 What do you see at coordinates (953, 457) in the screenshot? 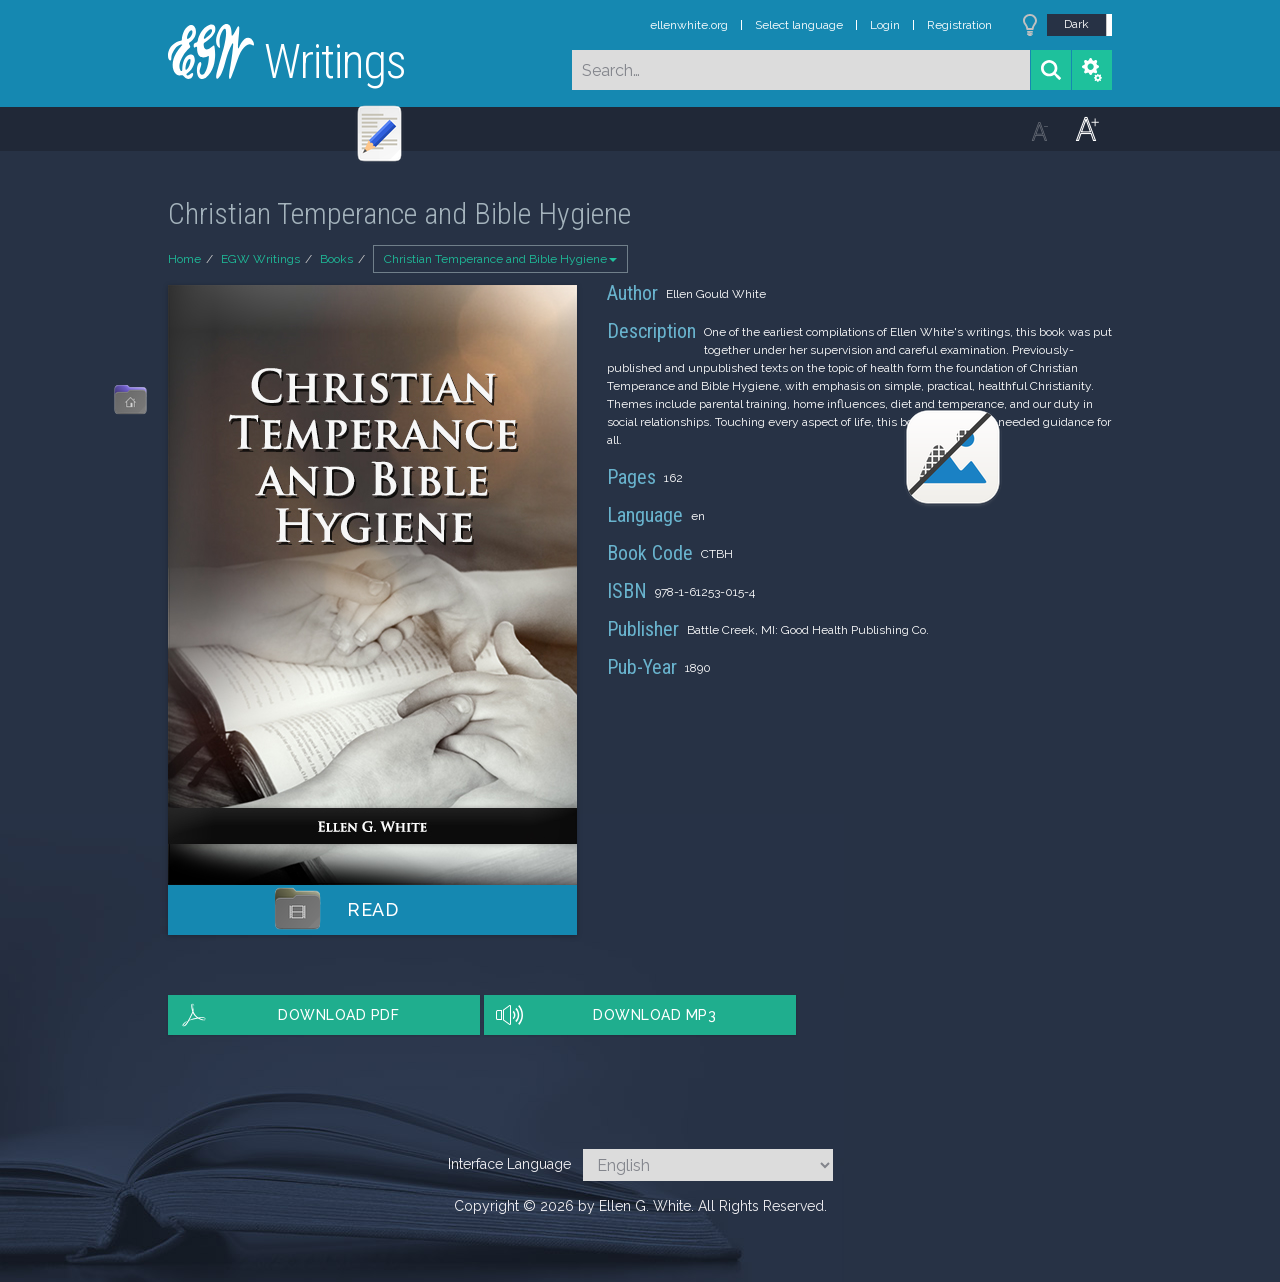
I see `open bitmap2component application` at bounding box center [953, 457].